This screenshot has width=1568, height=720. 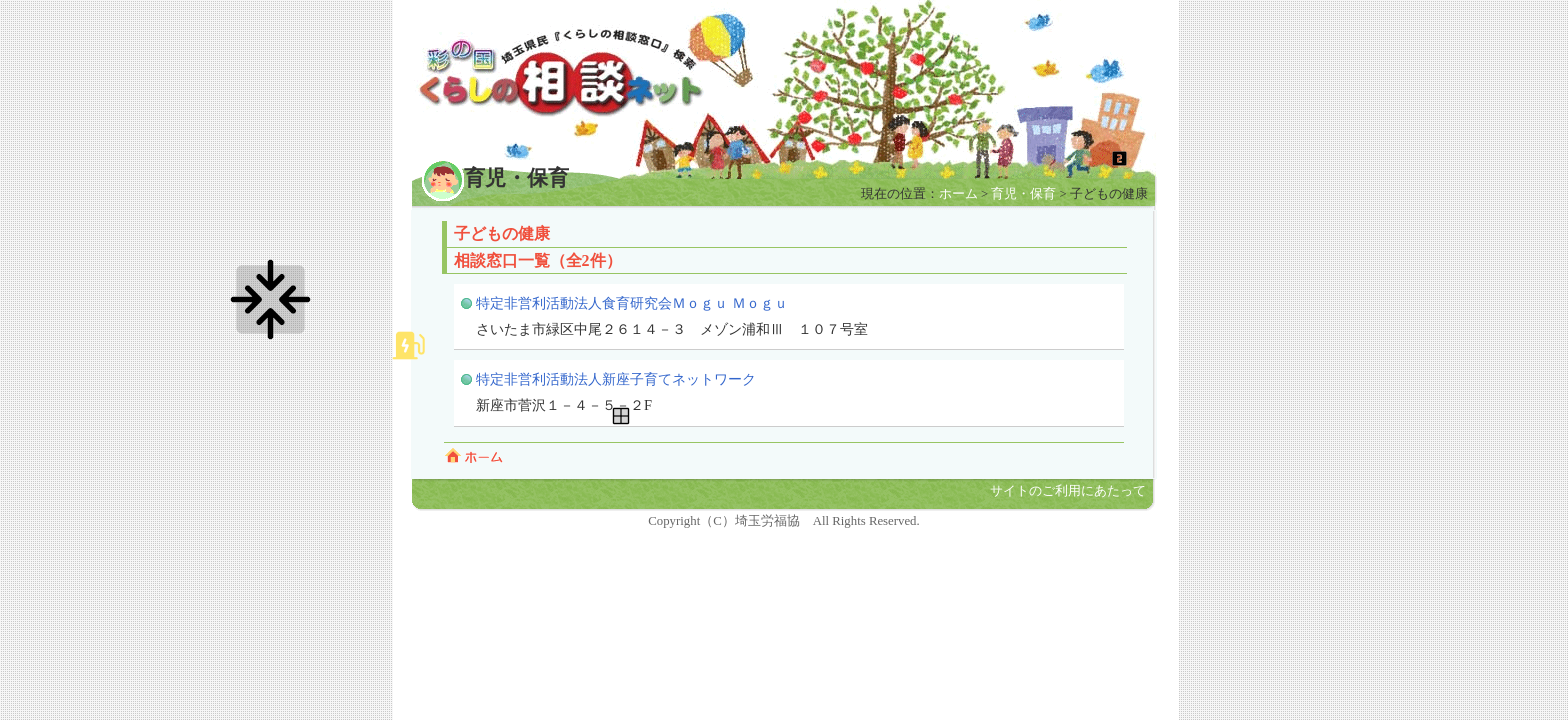 What do you see at coordinates (407, 345) in the screenshot?
I see `find nearby EV charging stations` at bounding box center [407, 345].